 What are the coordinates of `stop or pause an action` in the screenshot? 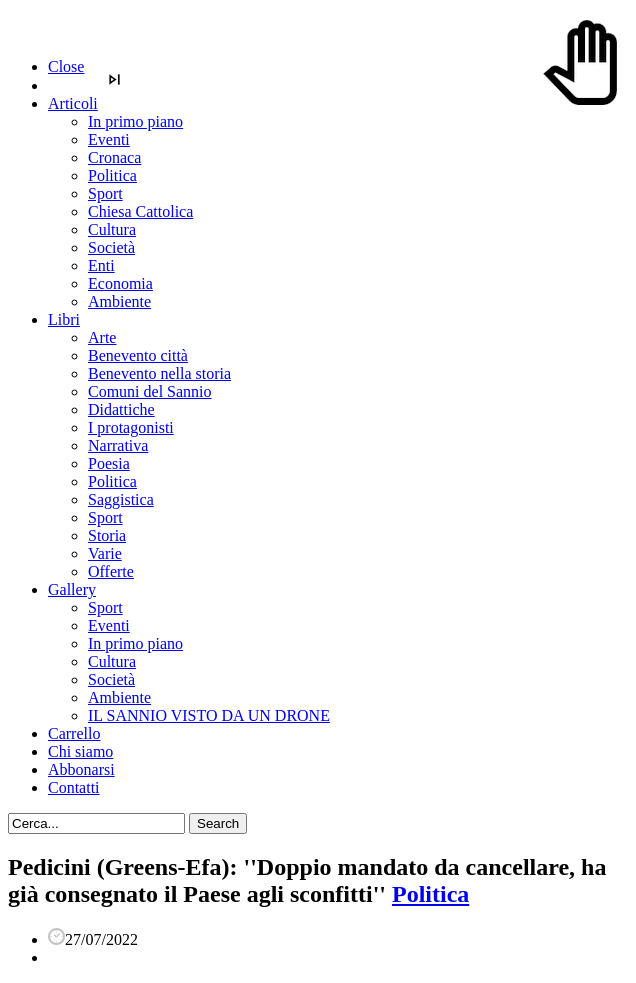 It's located at (581, 62).